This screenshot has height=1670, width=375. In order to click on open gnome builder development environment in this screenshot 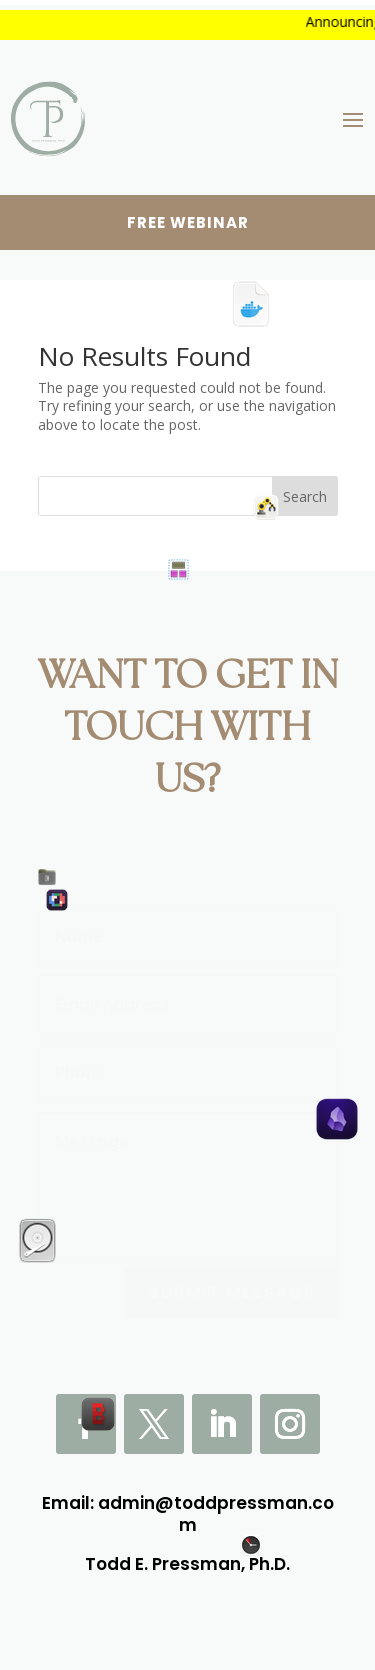, I will do `click(266, 507)`.